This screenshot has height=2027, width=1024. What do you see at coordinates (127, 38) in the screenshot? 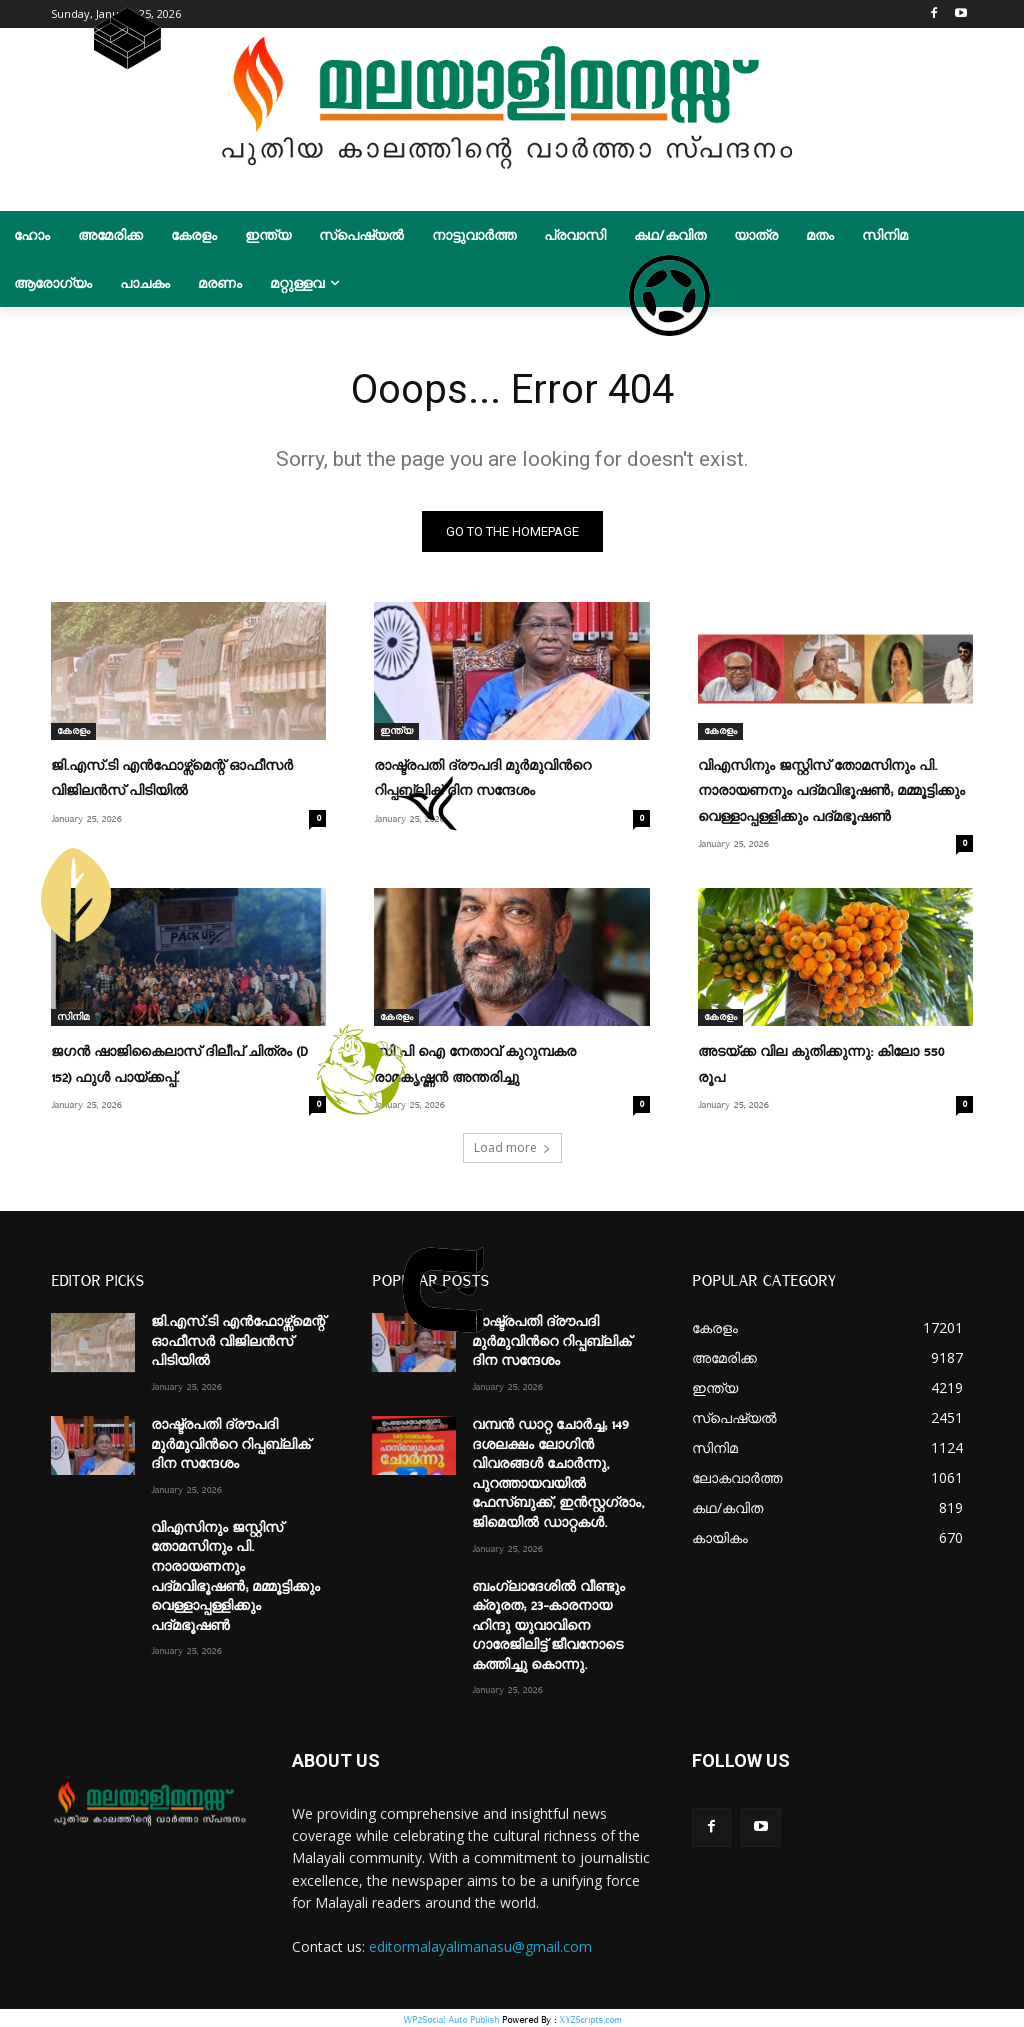
I see `Linux Containers (LXC) logo` at bounding box center [127, 38].